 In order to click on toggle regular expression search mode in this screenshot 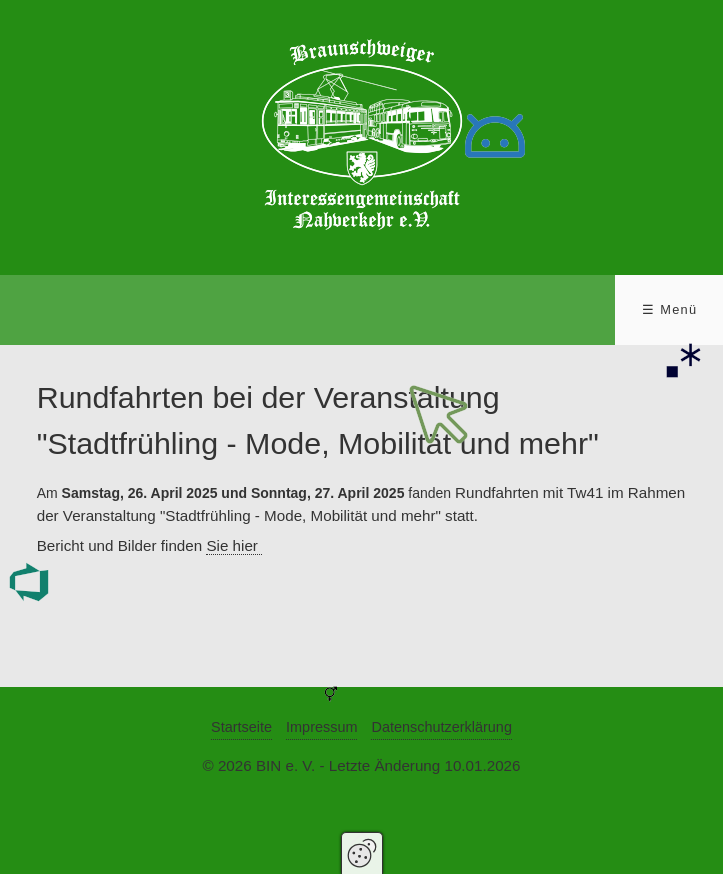, I will do `click(683, 360)`.